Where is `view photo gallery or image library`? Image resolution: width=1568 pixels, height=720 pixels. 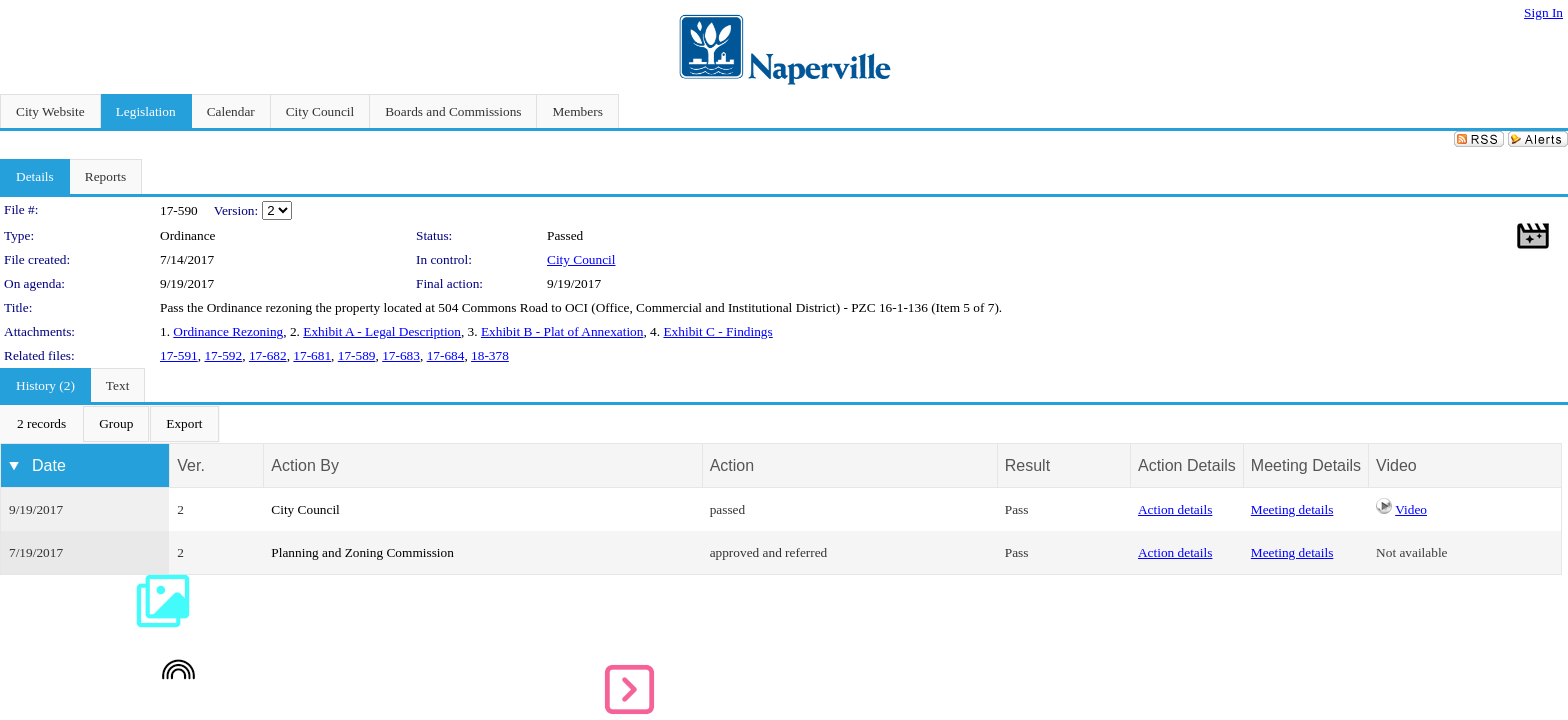
view photo gallery or image library is located at coordinates (163, 601).